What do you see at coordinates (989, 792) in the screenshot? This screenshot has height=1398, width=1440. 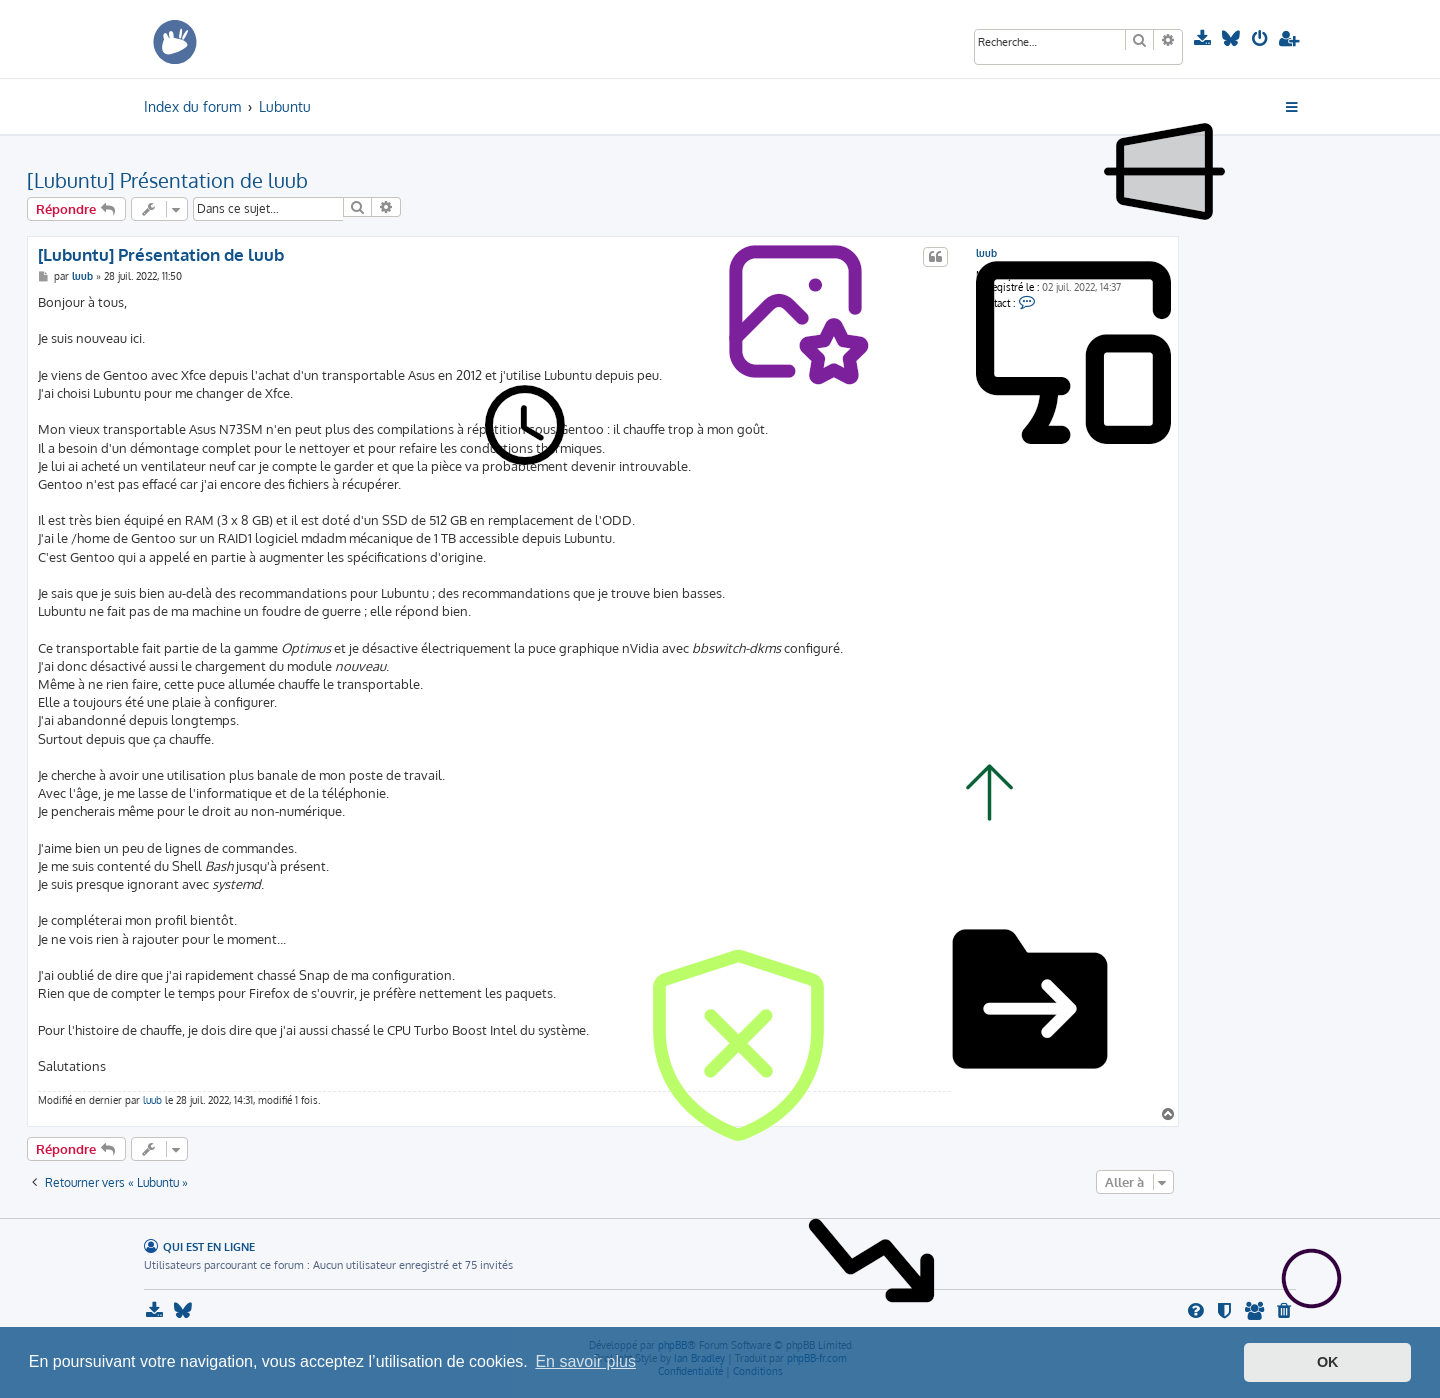 I see `scroll to top of page` at bounding box center [989, 792].